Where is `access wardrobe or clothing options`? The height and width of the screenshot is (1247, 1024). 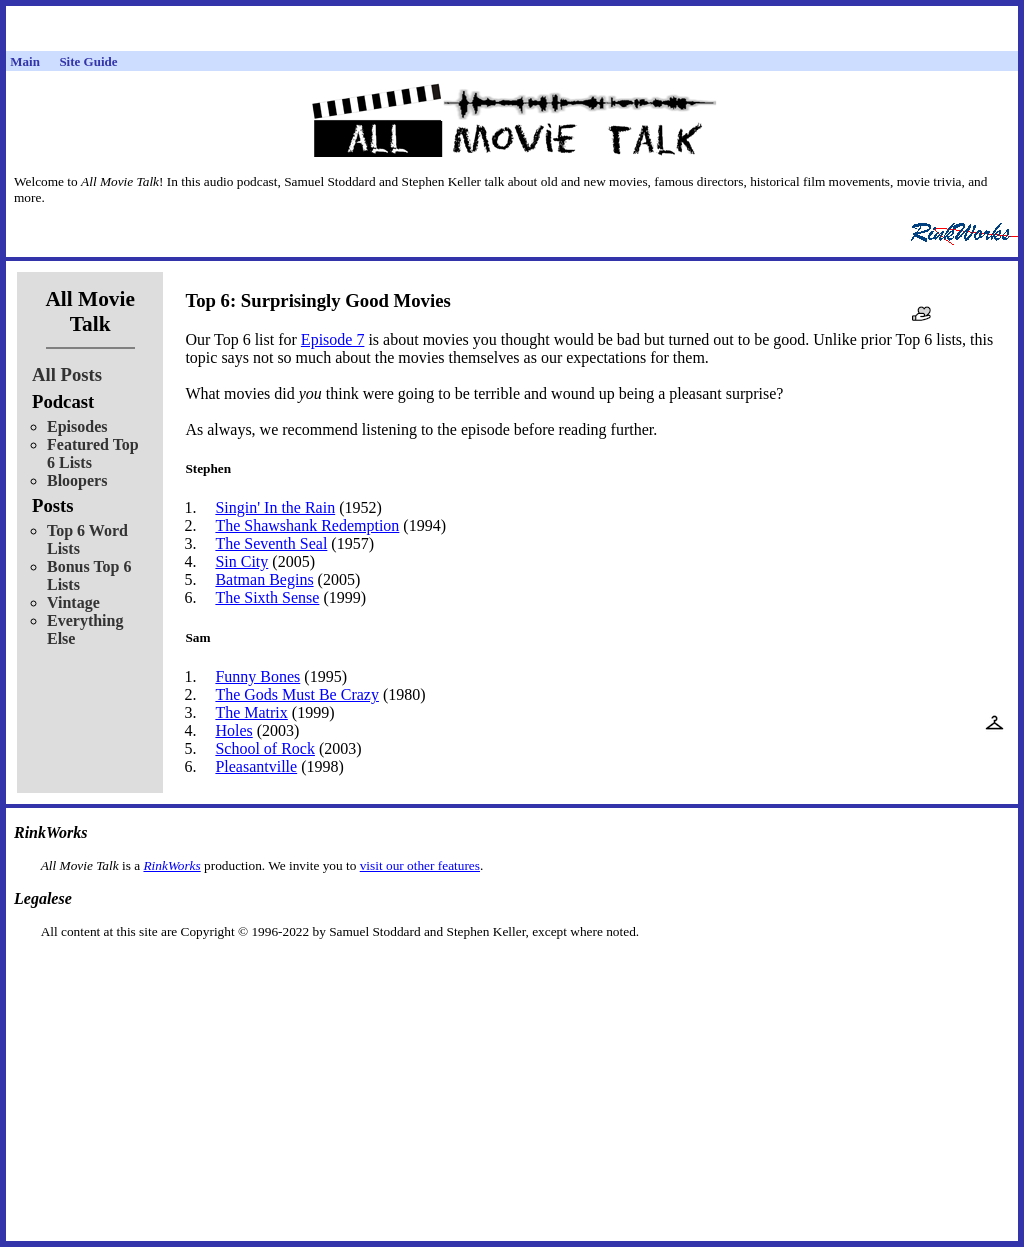
access wardrobe or clothing options is located at coordinates (994, 722).